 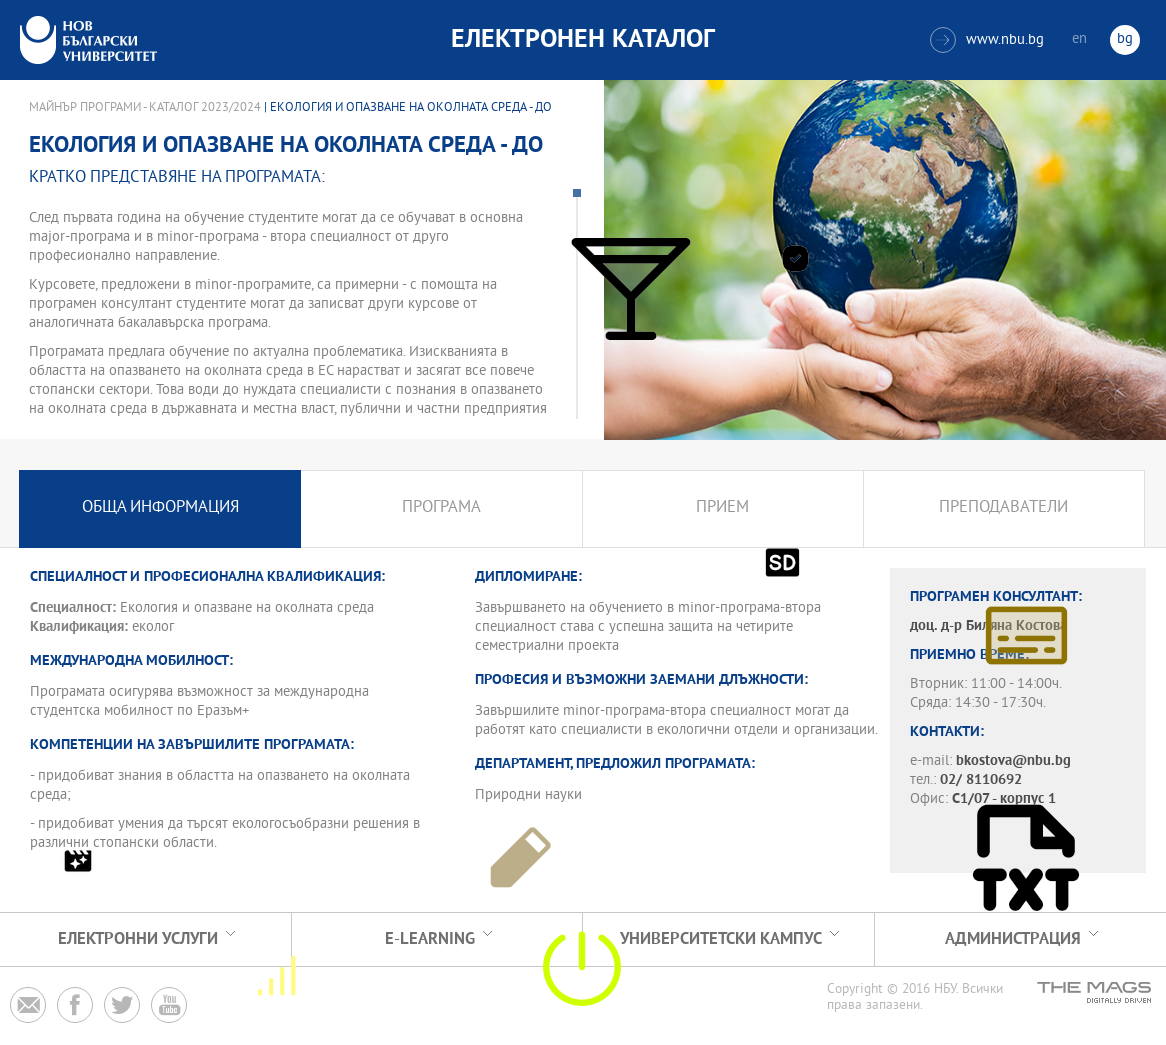 I want to click on enable subtitles or closed captions, so click(x=1026, y=635).